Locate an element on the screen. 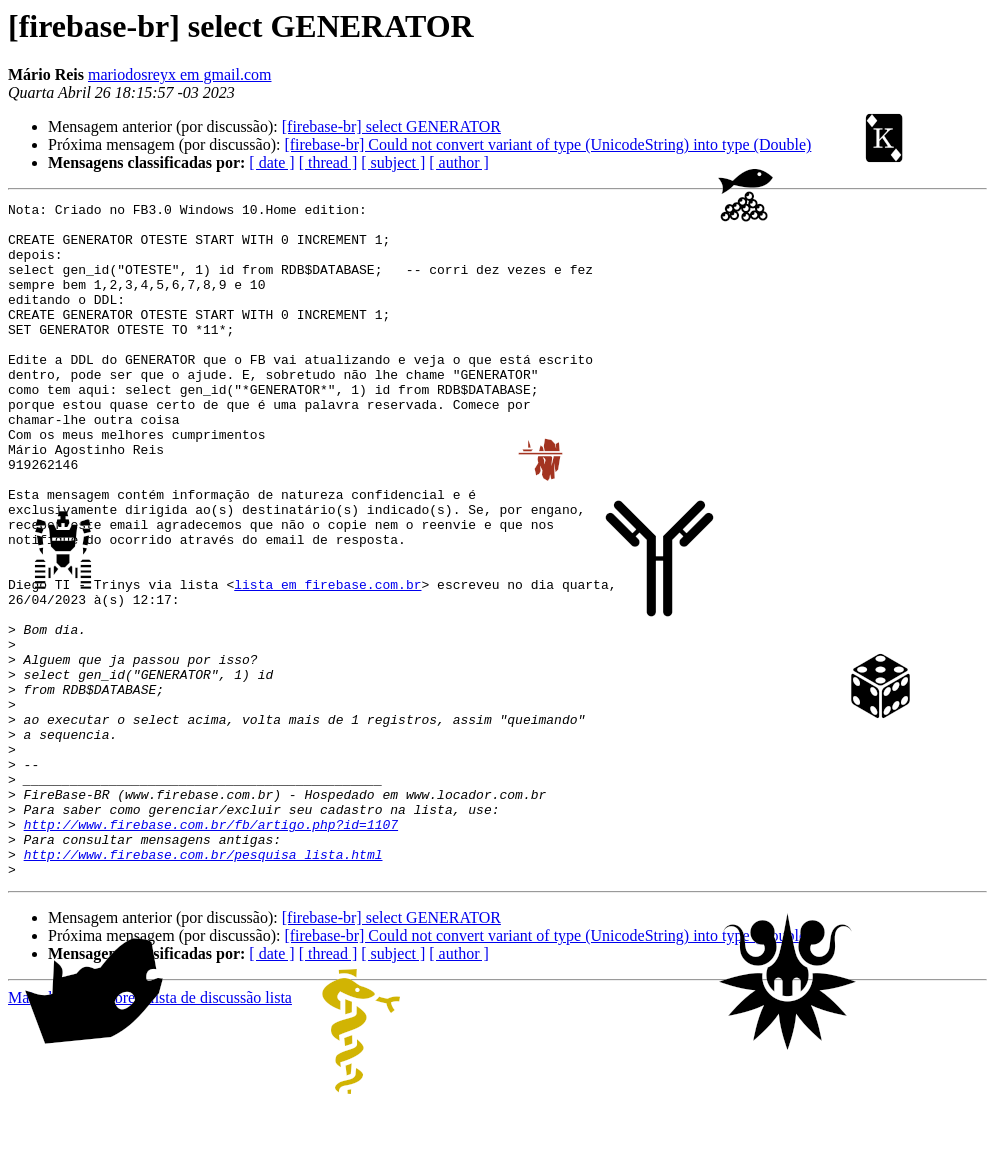 This screenshot has height=1150, width=995. view immune system or antibody information is located at coordinates (659, 558).